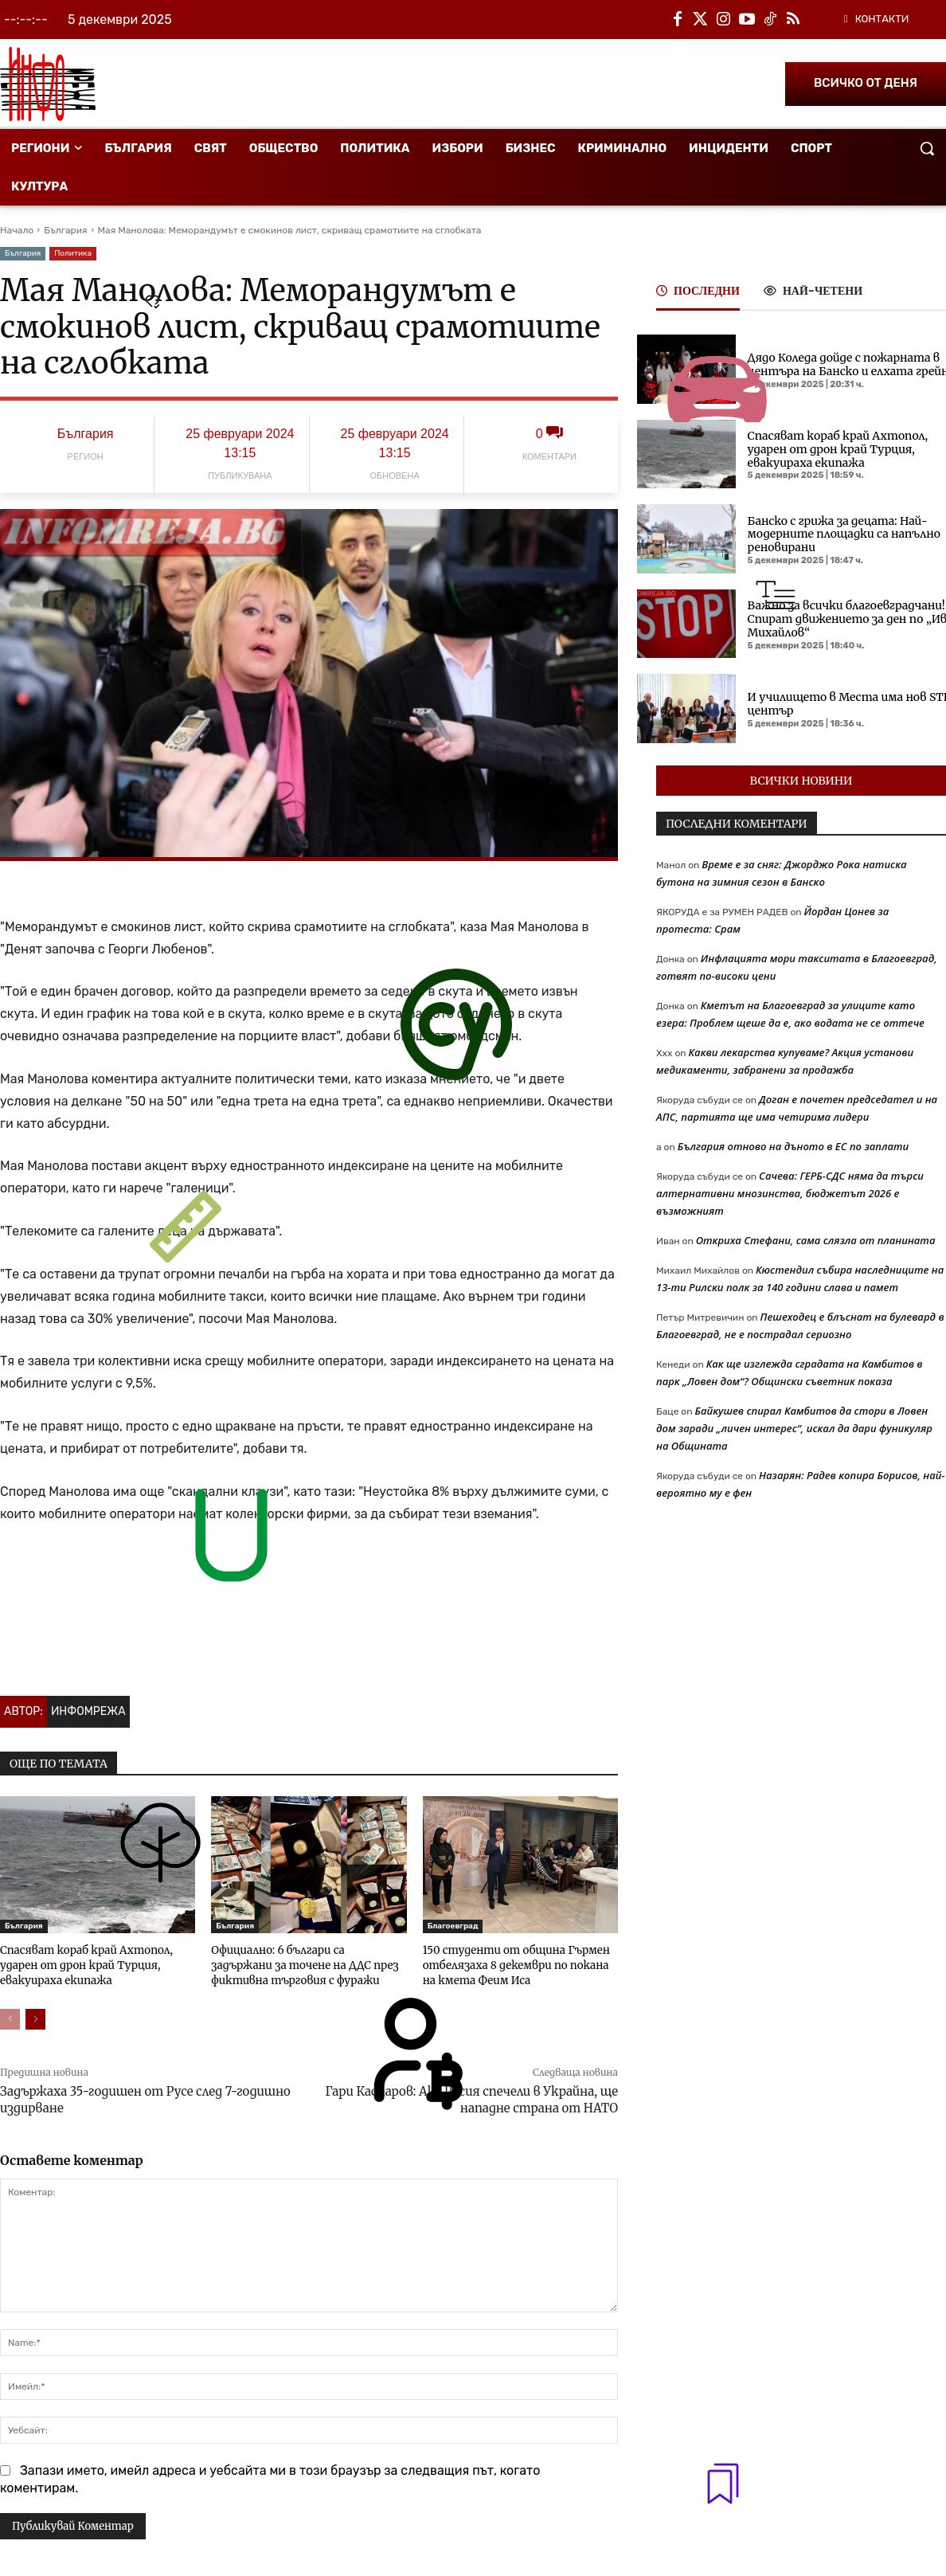  What do you see at coordinates (231, 1535) in the screenshot?
I see `represents the letter U in text or keyboard input` at bounding box center [231, 1535].